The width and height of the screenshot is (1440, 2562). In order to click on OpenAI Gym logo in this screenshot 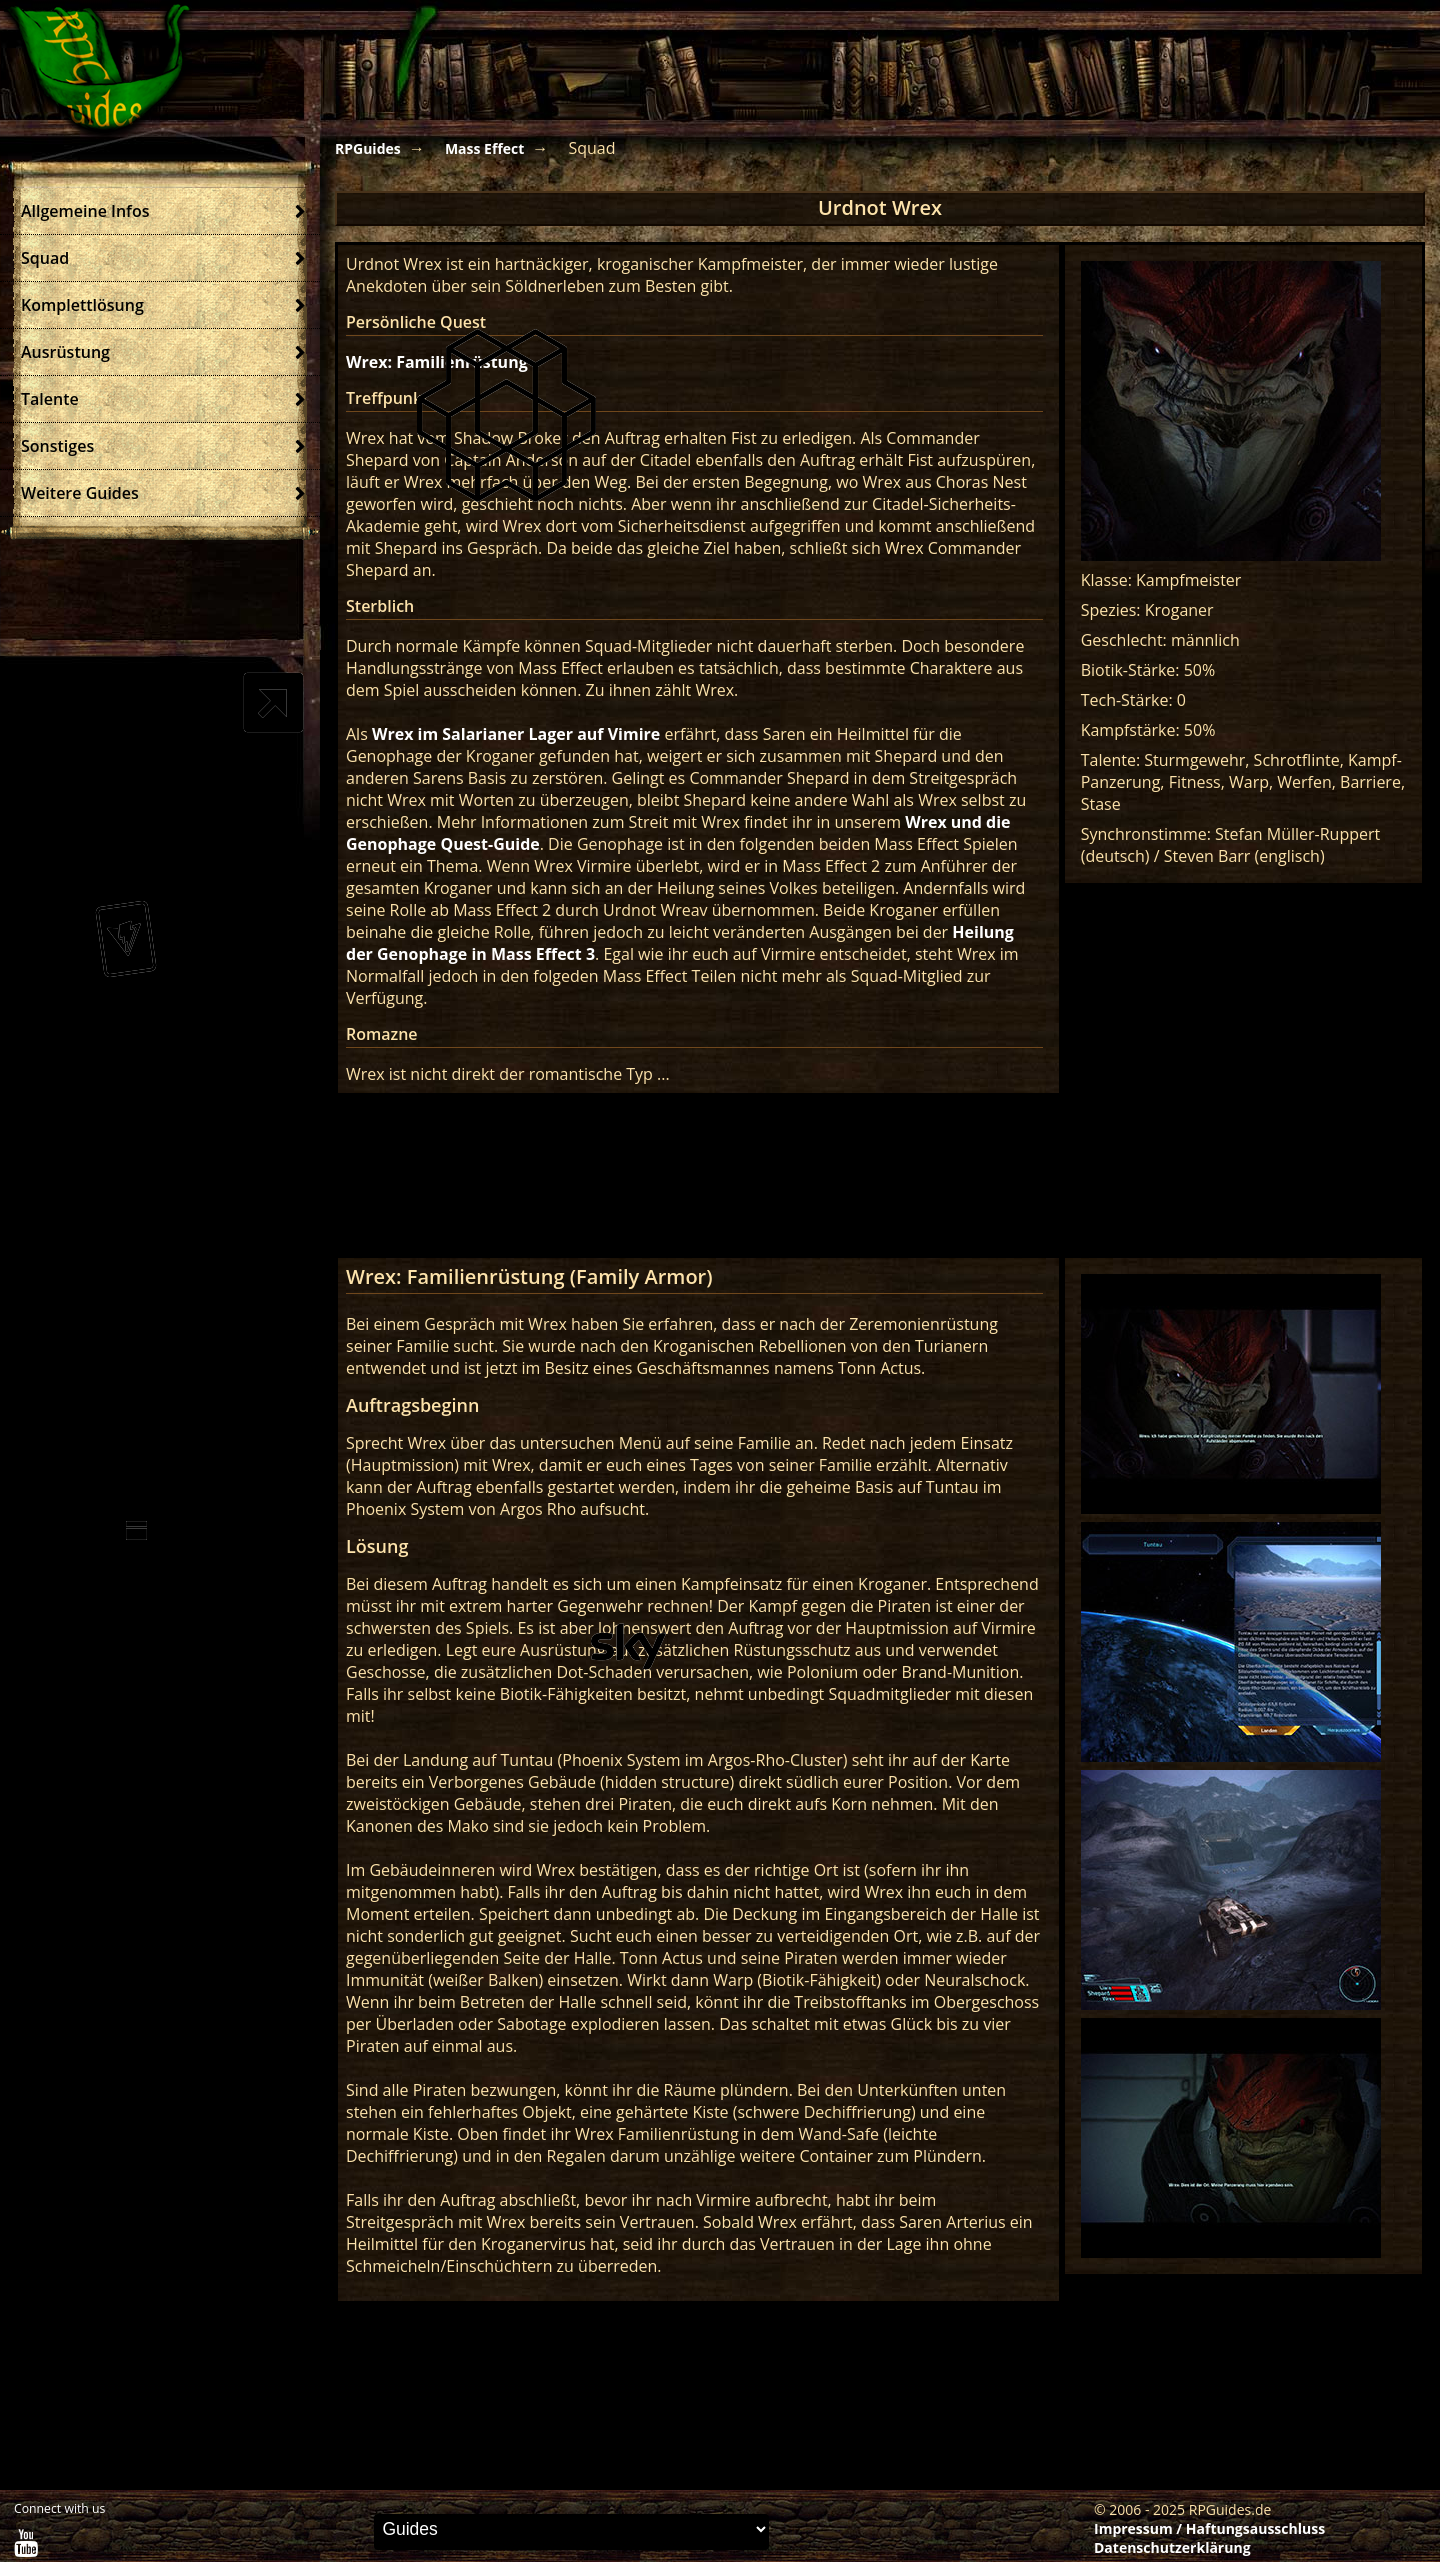, I will do `click(506, 415)`.